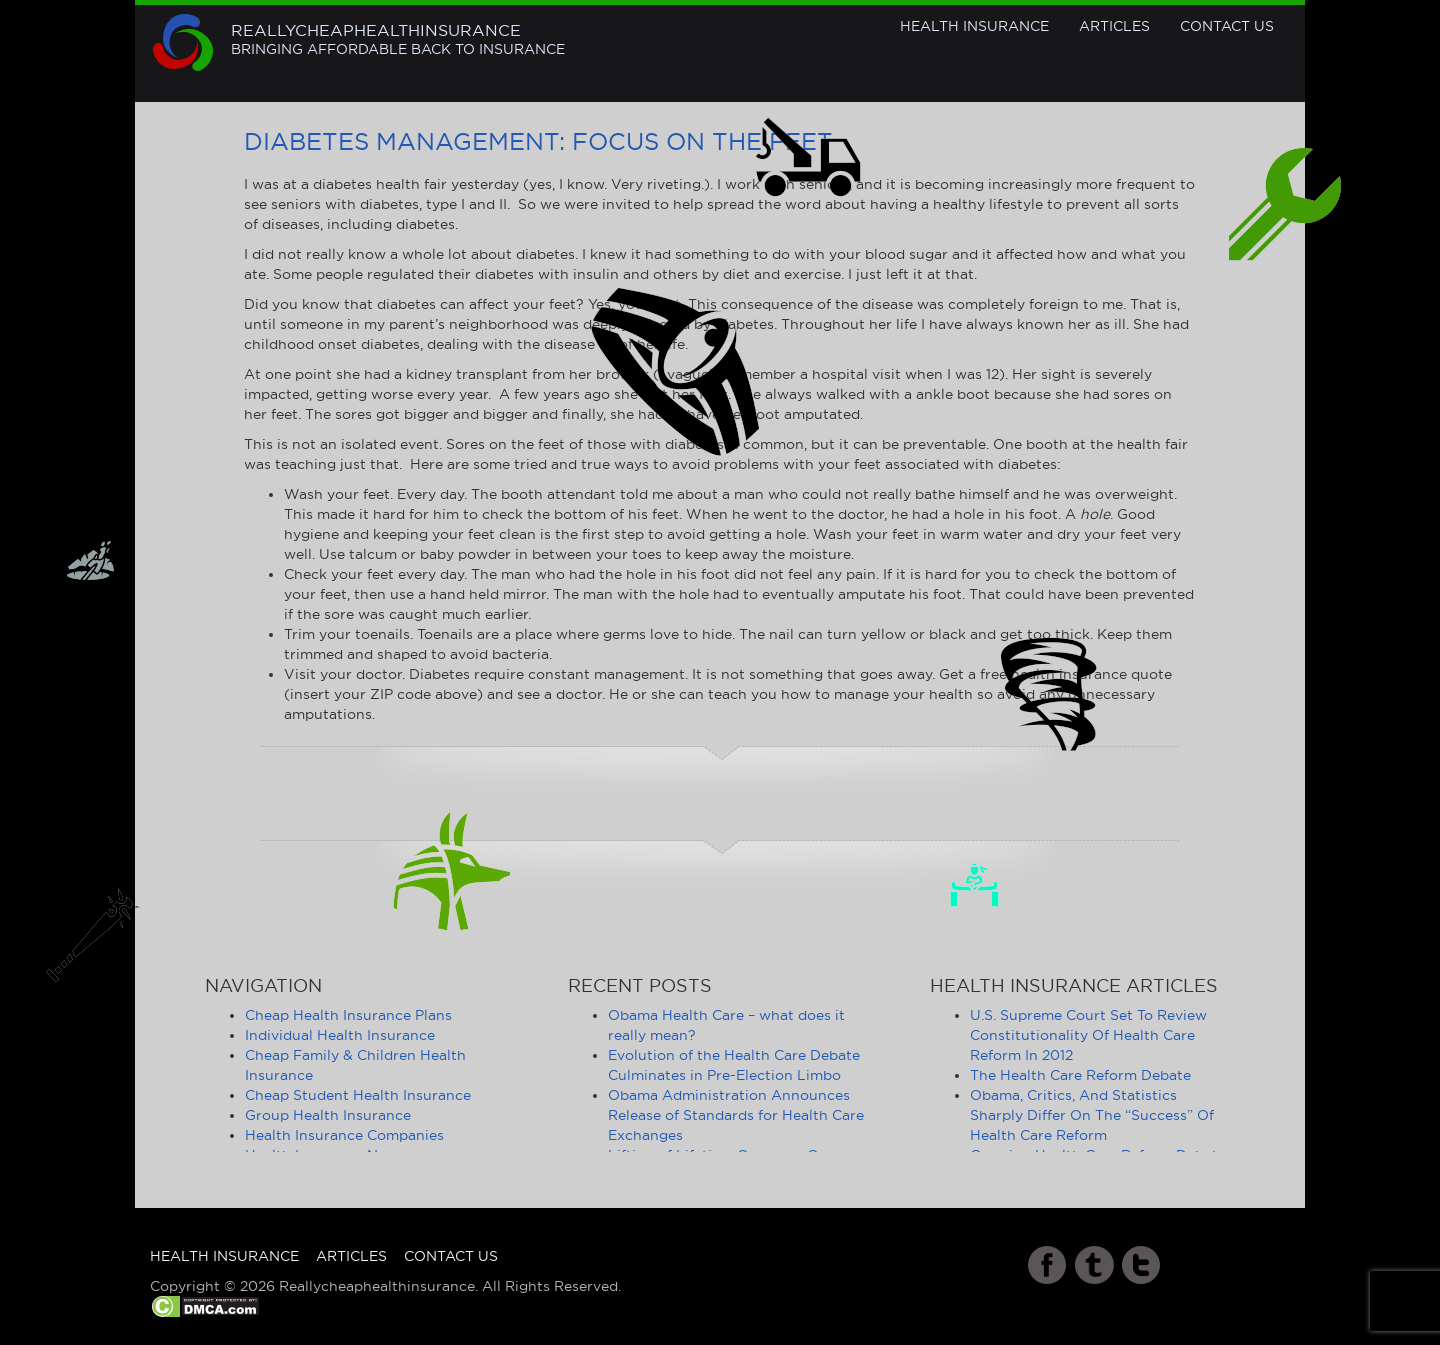 This screenshot has width=1440, height=1345. What do you see at coordinates (974, 882) in the screenshot?
I see `flexibility or stretching exercise option` at bounding box center [974, 882].